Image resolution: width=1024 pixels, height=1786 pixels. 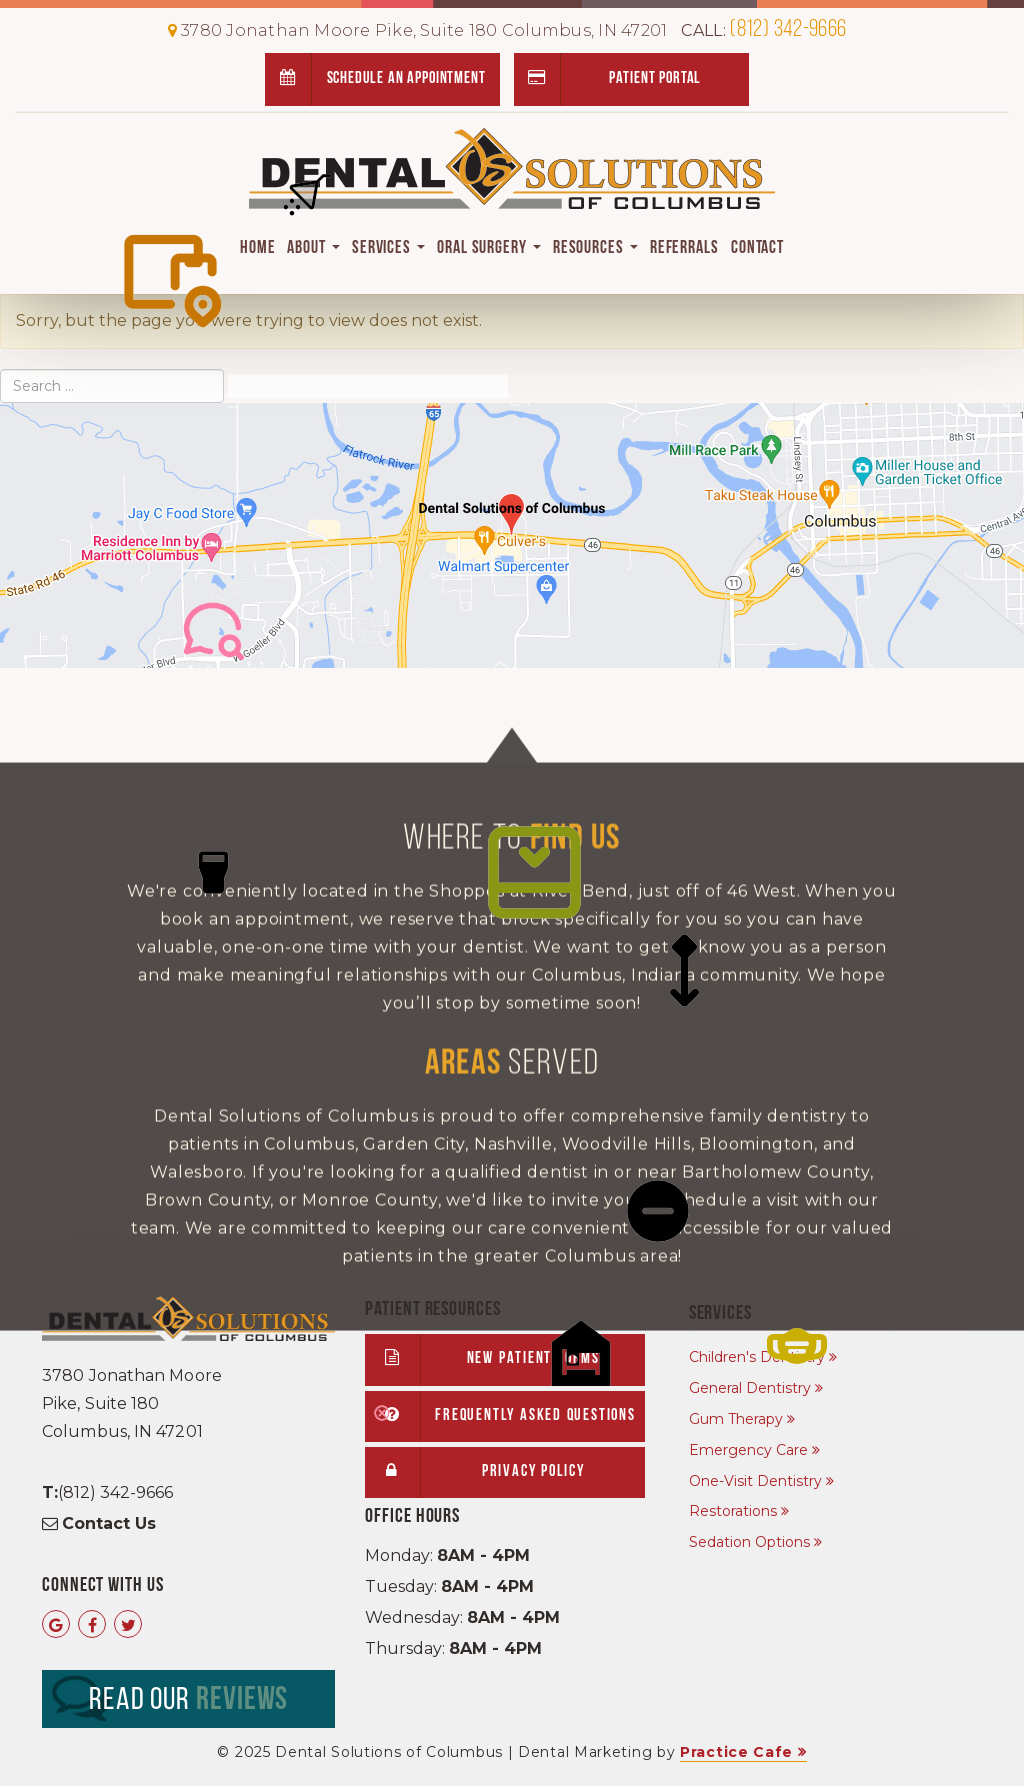 What do you see at coordinates (534, 872) in the screenshot?
I see `collapse the bottom panel or toolbar` at bounding box center [534, 872].